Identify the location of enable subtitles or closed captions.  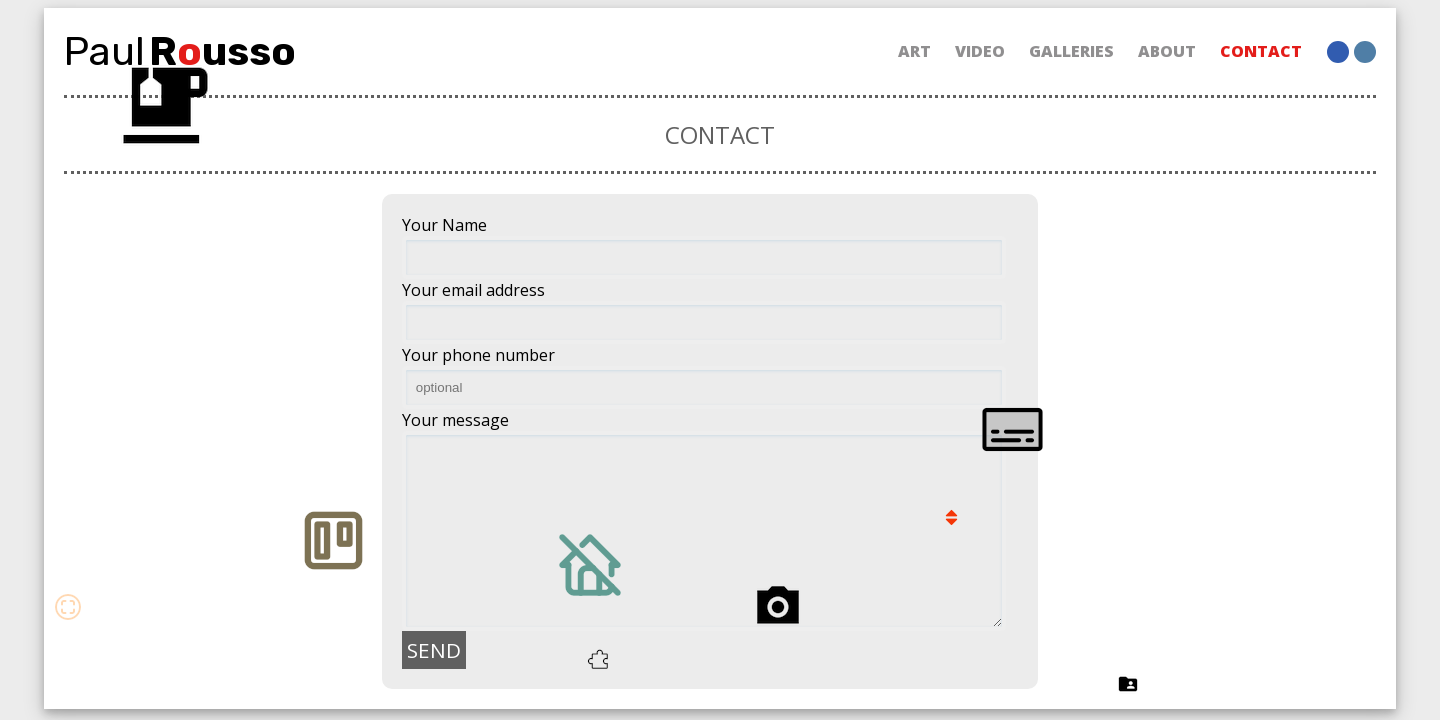
(1012, 429).